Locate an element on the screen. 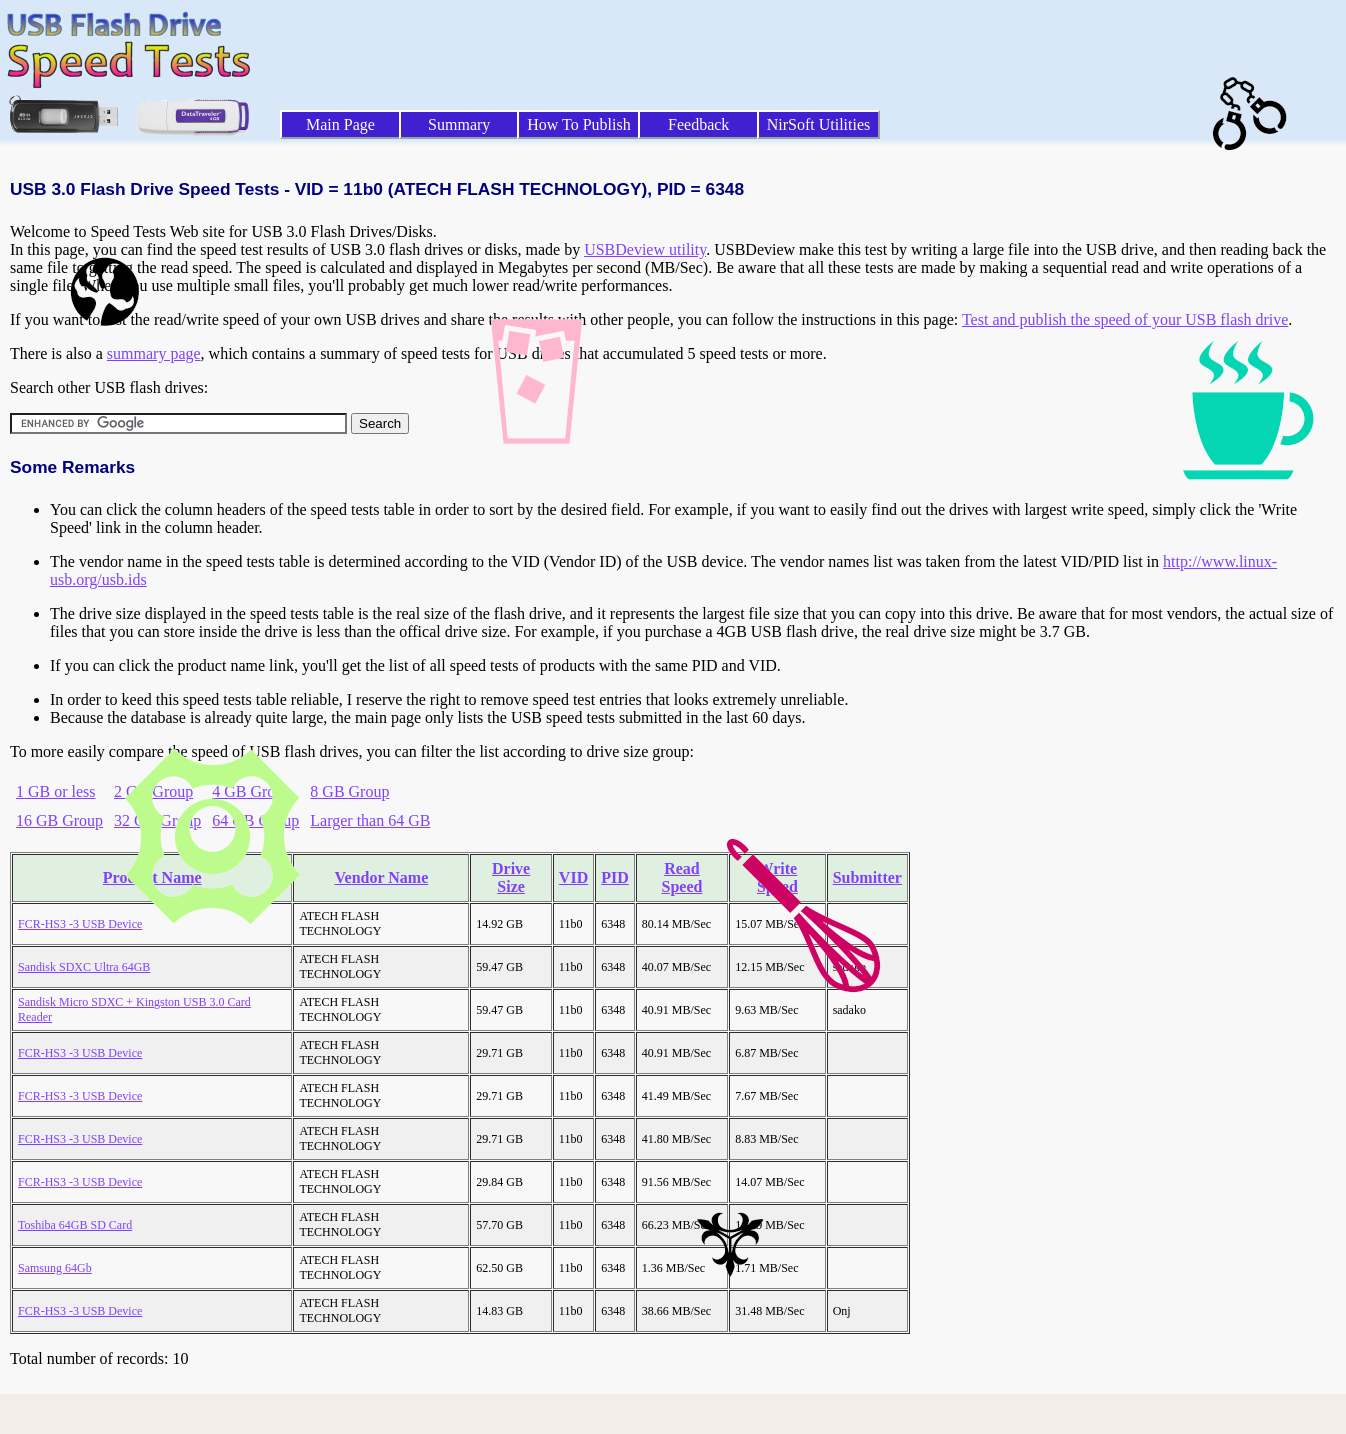 The width and height of the screenshot is (1346, 1434). access cooking or baking tools is located at coordinates (803, 915).